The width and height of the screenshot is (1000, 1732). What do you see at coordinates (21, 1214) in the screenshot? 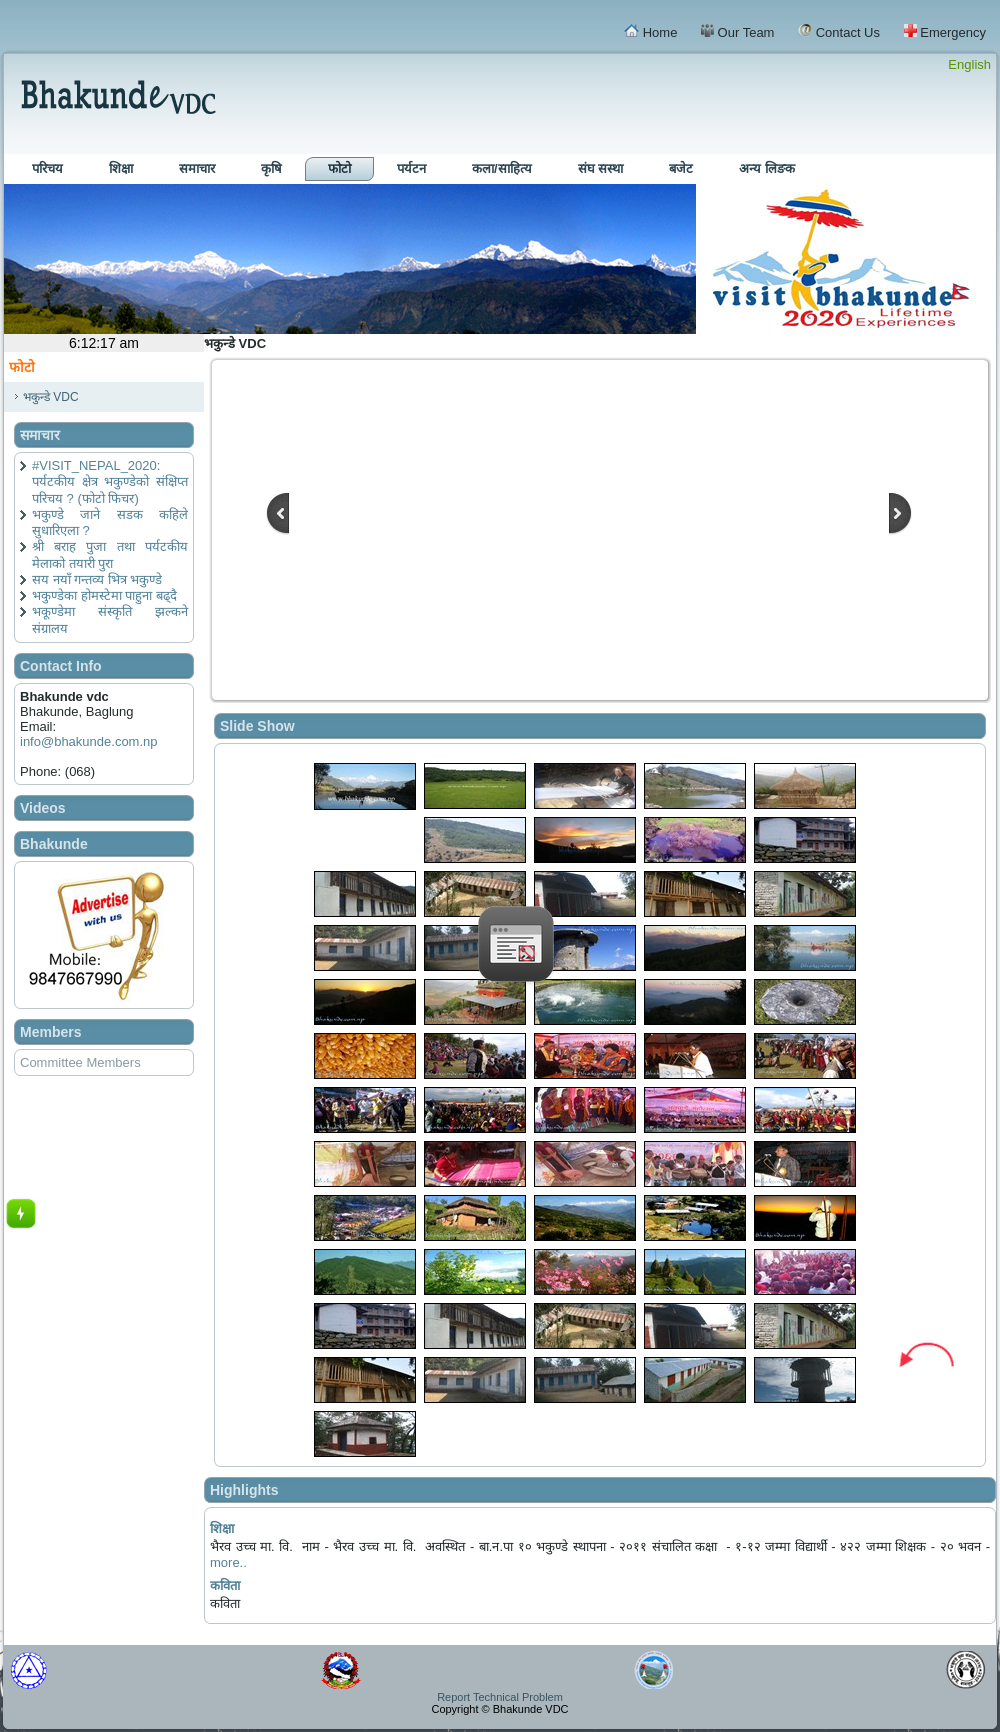
I see `access power management settings` at bounding box center [21, 1214].